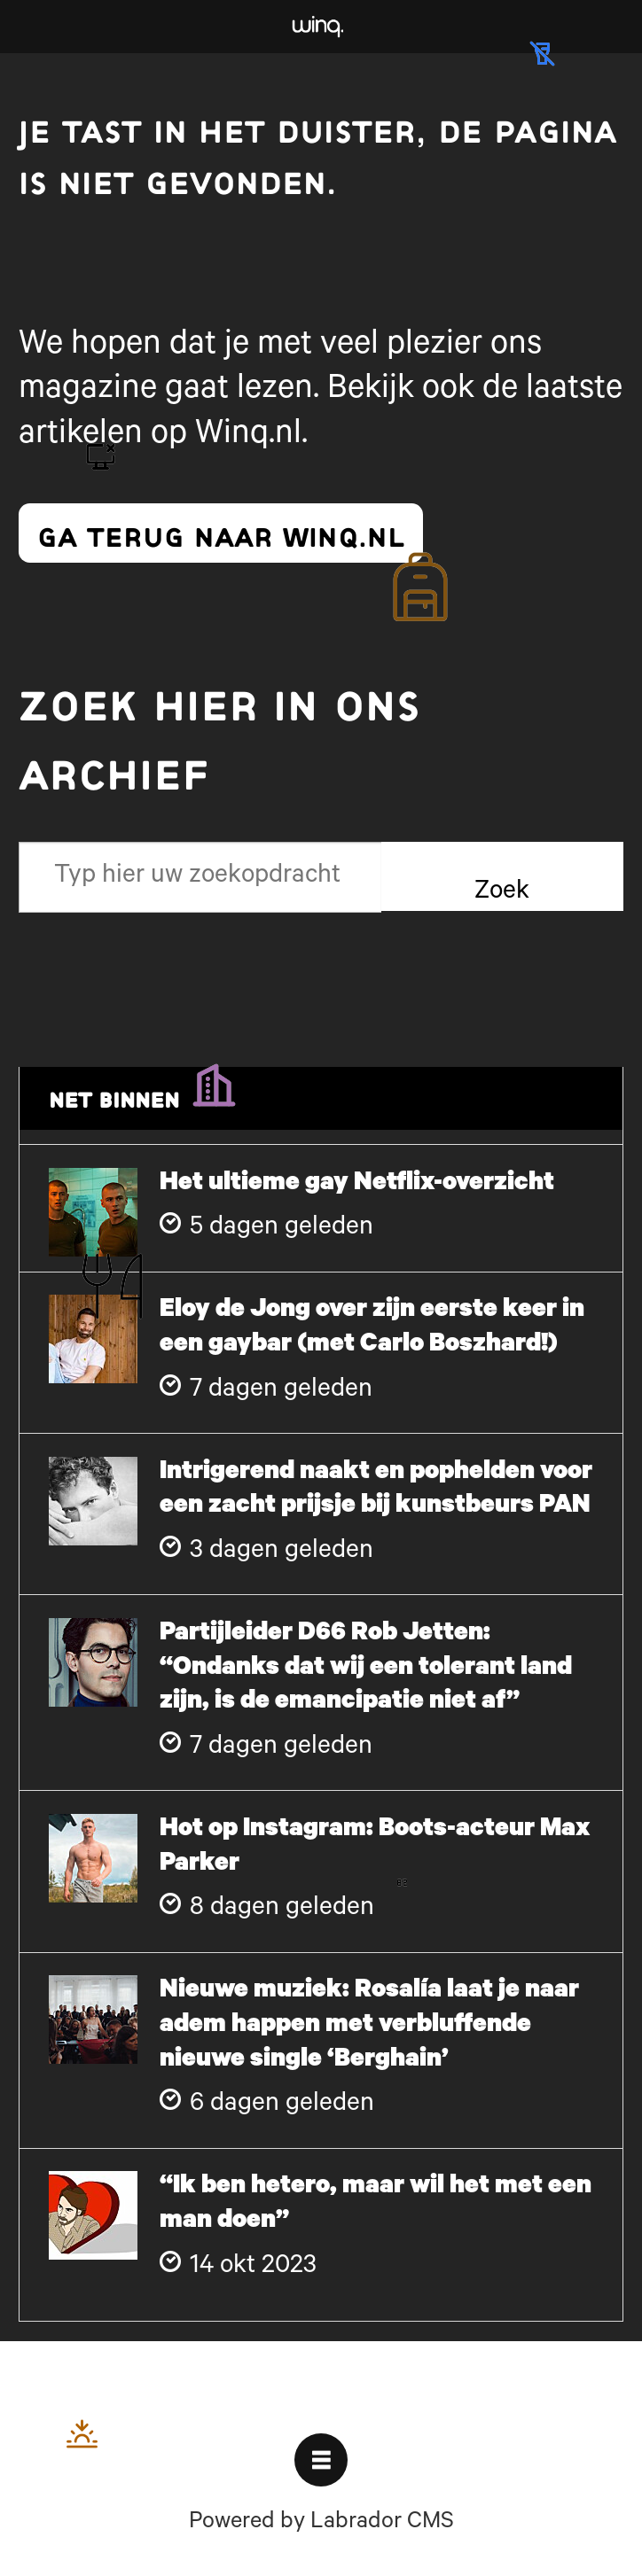 The image size is (642, 2576). Describe the element at coordinates (420, 589) in the screenshot. I see `access your inventory or stored items` at that location.